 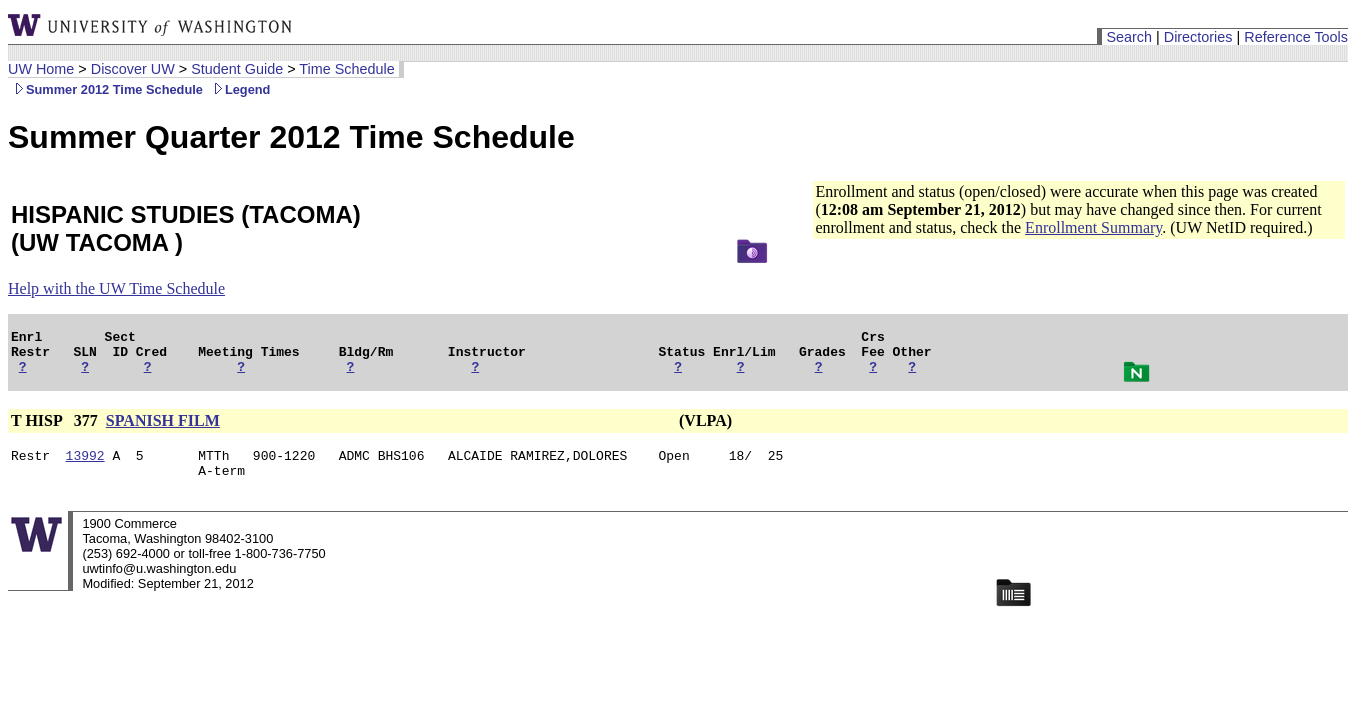 I want to click on open your Ableton Live projects folder, so click(x=1013, y=593).